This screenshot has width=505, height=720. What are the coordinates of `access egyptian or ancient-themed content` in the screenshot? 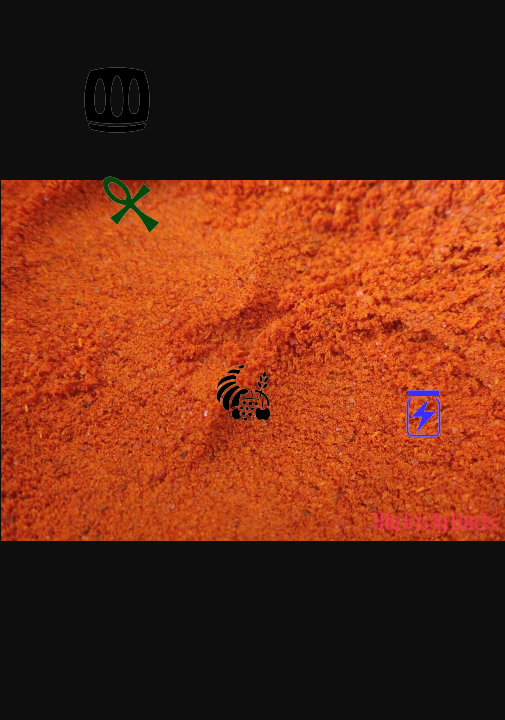 It's located at (131, 205).